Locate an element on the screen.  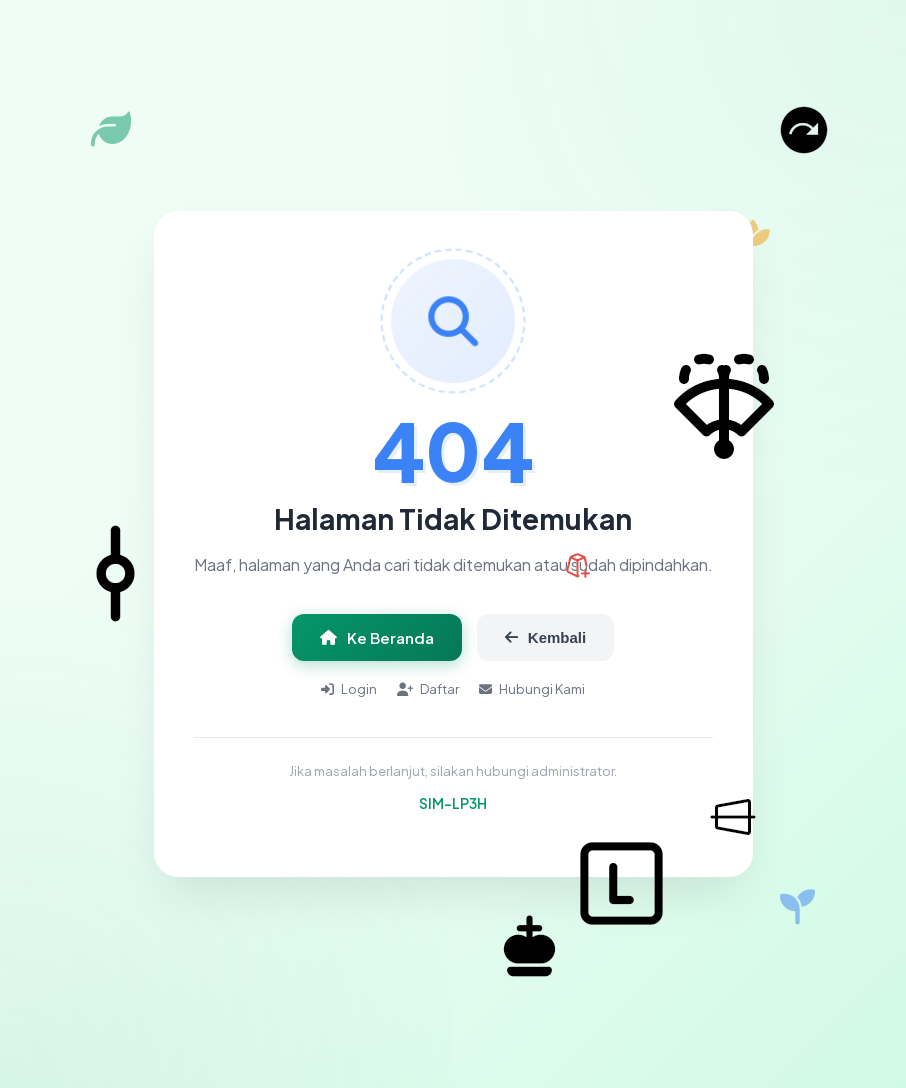
indicates a label or list view option is located at coordinates (621, 883).